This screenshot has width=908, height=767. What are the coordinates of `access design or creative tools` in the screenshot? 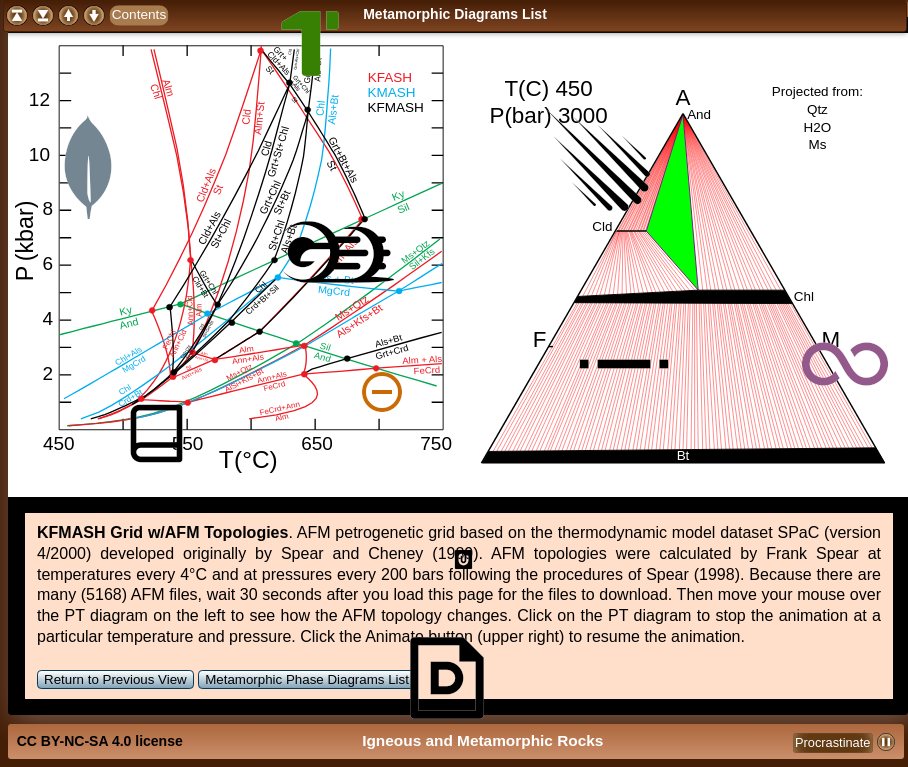 It's located at (311, 42).